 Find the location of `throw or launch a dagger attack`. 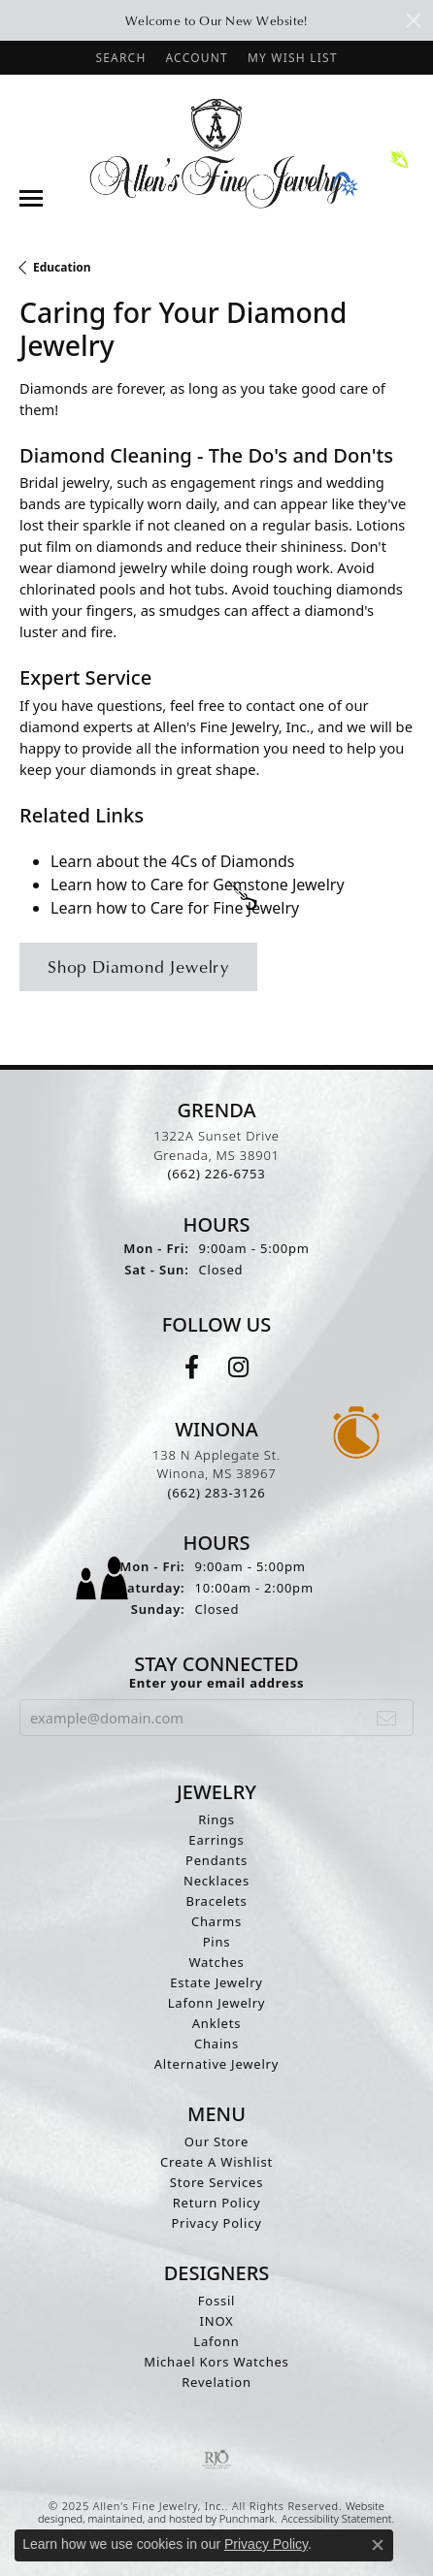

throw or launch a dagger attack is located at coordinates (399, 159).